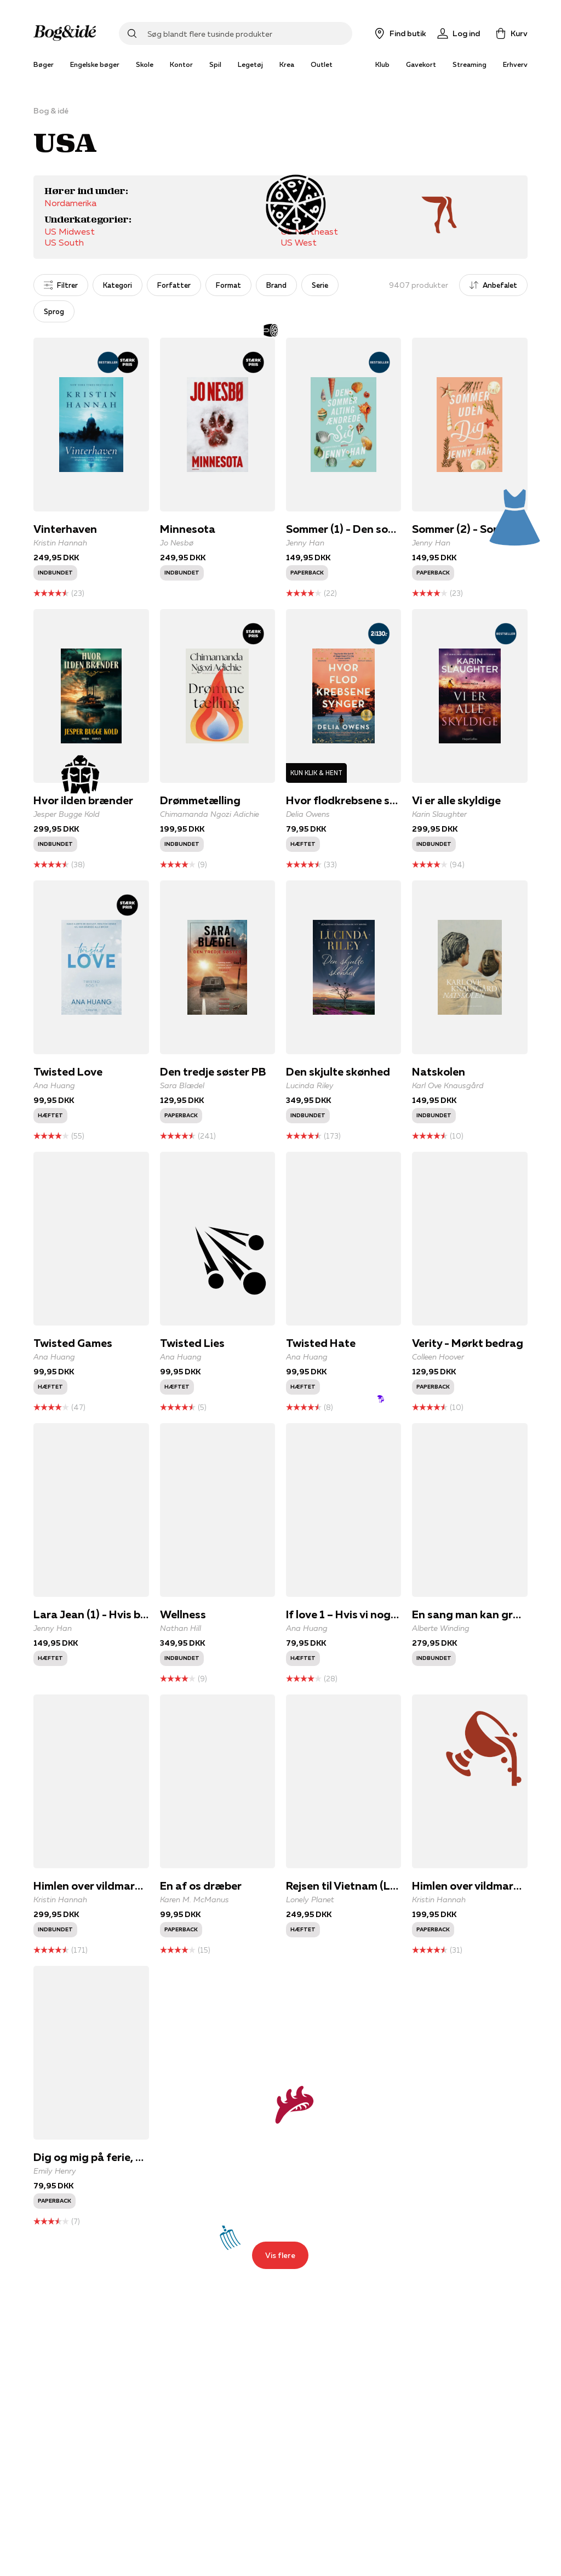  What do you see at coordinates (439, 215) in the screenshot?
I see `select female character legs or lower body` at bounding box center [439, 215].